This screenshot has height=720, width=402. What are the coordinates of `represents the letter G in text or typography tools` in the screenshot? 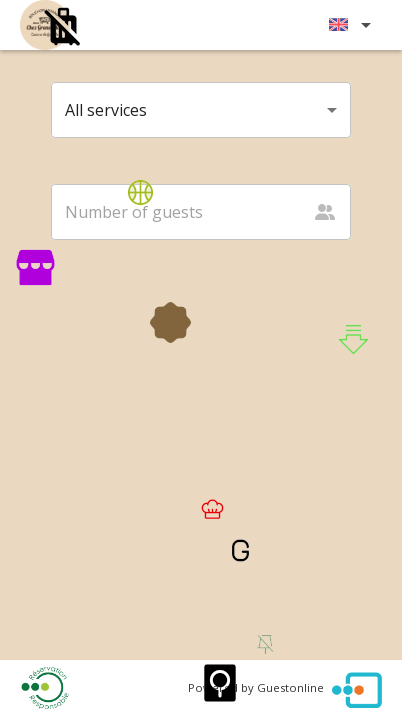 It's located at (240, 550).